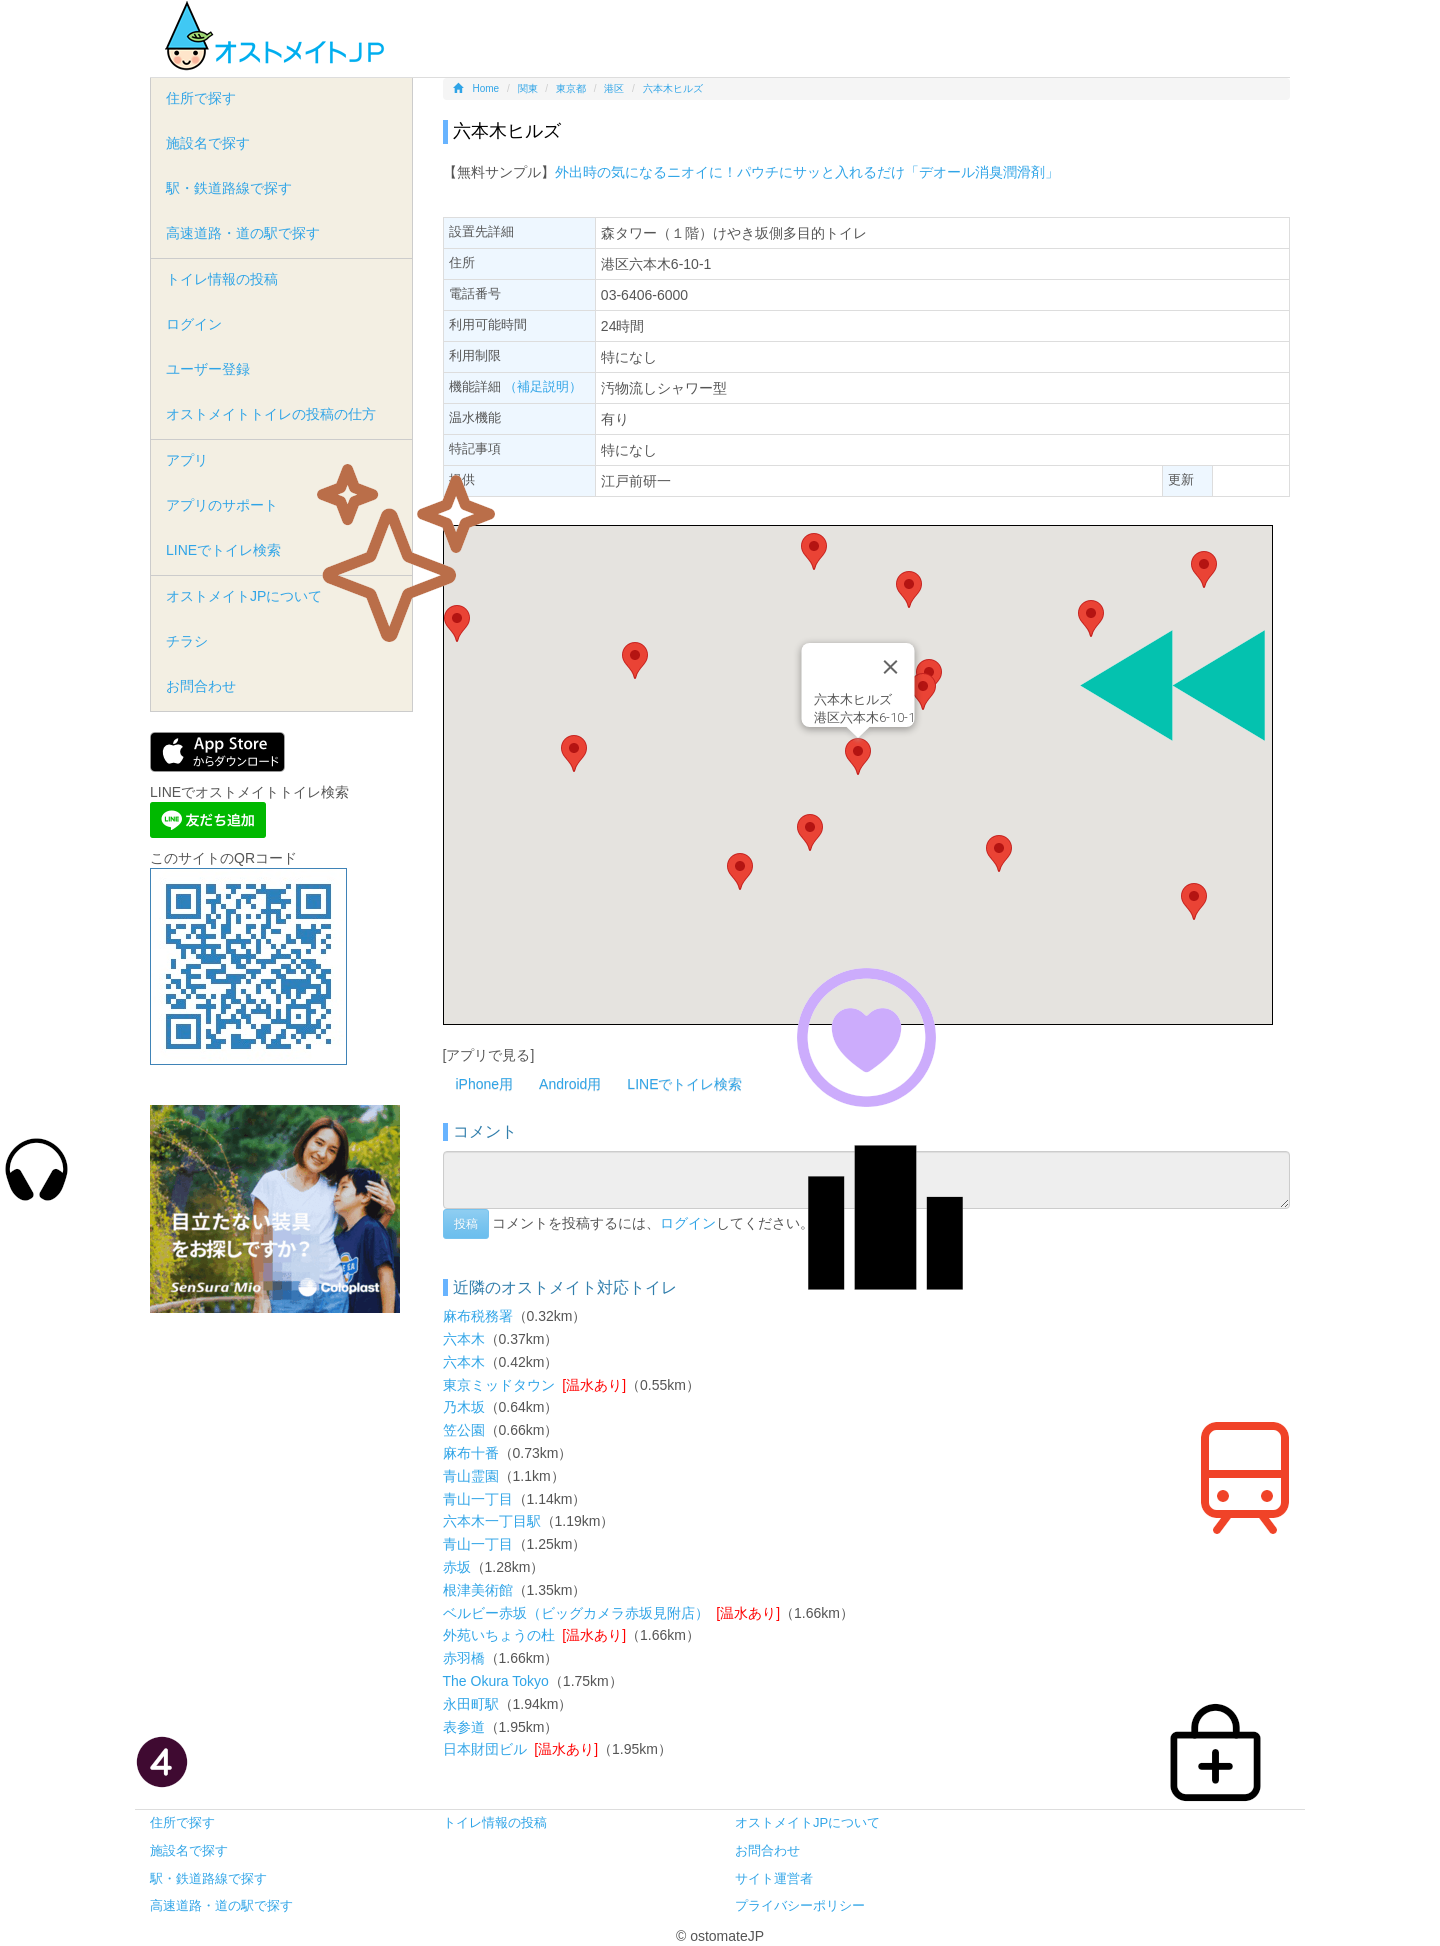 This screenshot has width=1440, height=1946. What do you see at coordinates (162, 1762) in the screenshot?
I see `indicates step four in a multi-step process` at bounding box center [162, 1762].